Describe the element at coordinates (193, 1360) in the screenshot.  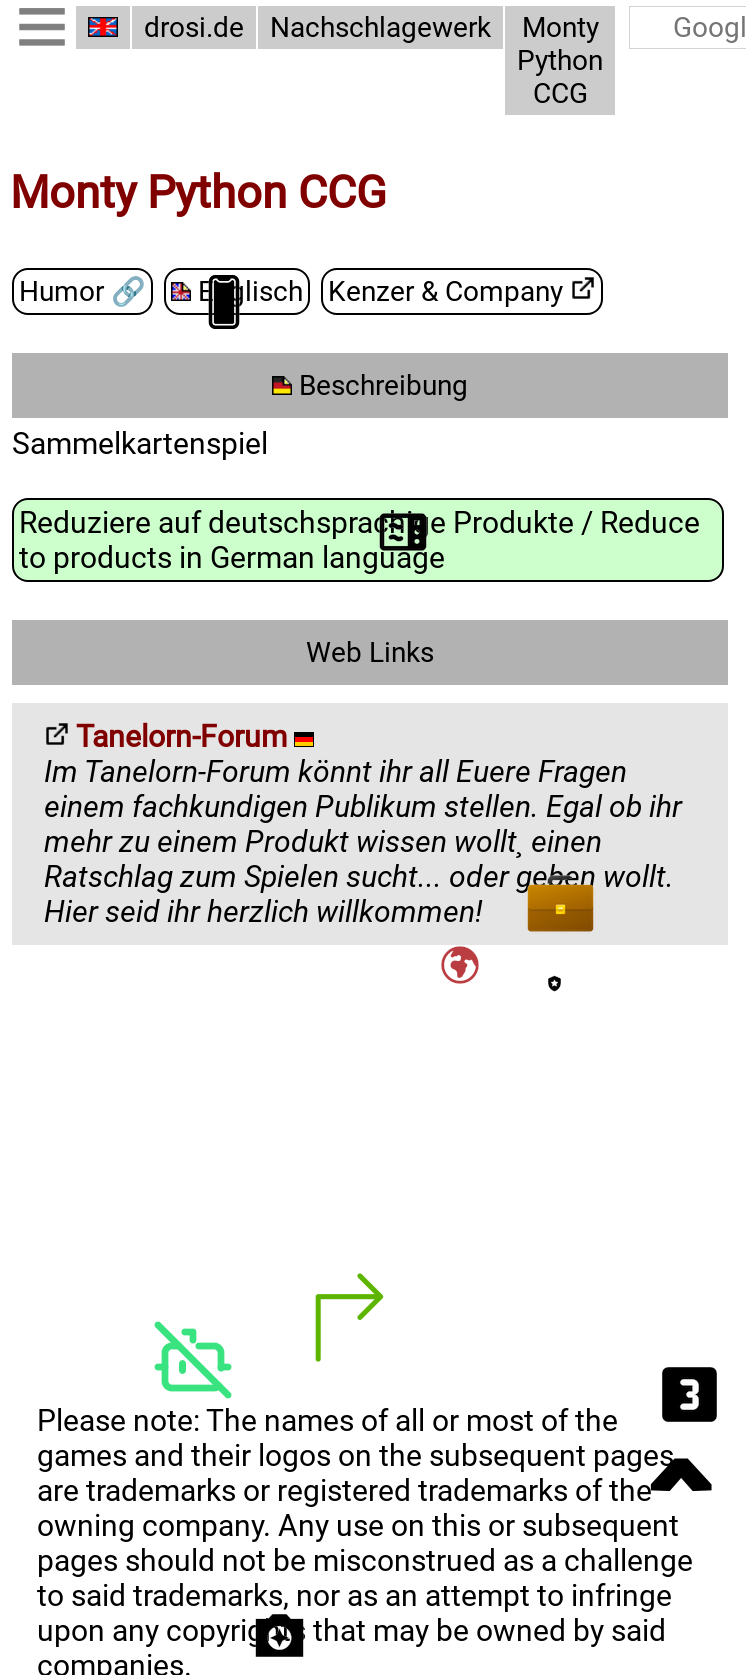
I see `disable bot or AI assistant` at that location.